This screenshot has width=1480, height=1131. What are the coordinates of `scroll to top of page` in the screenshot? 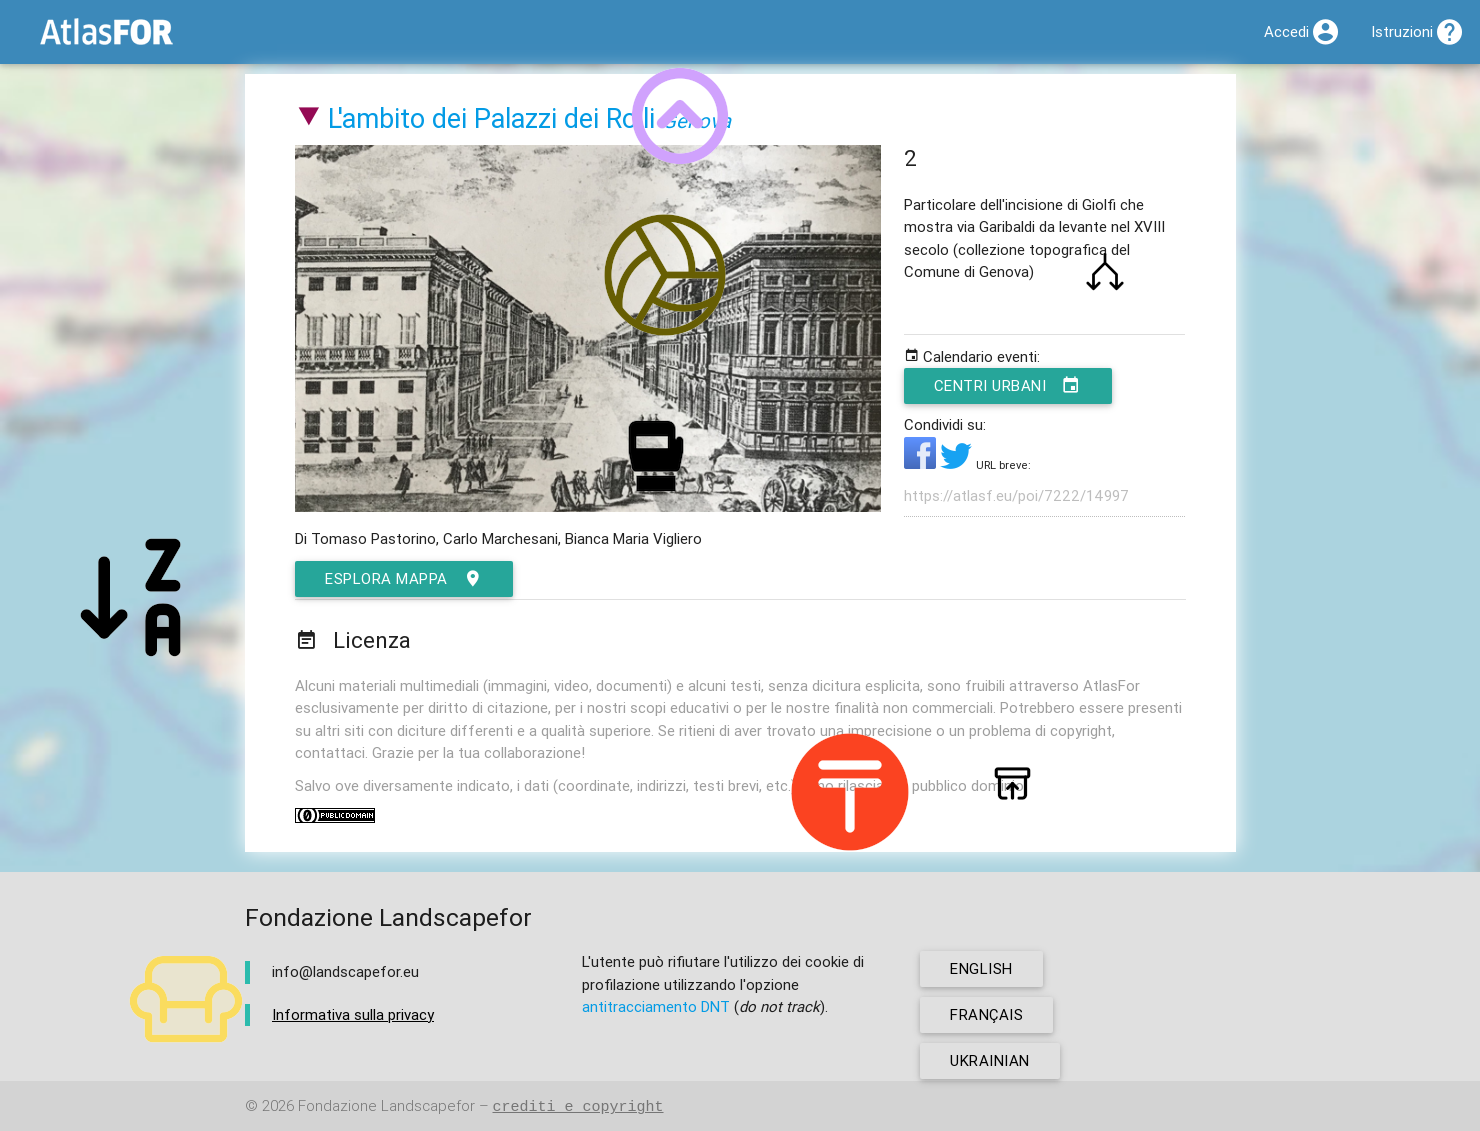 It's located at (680, 116).